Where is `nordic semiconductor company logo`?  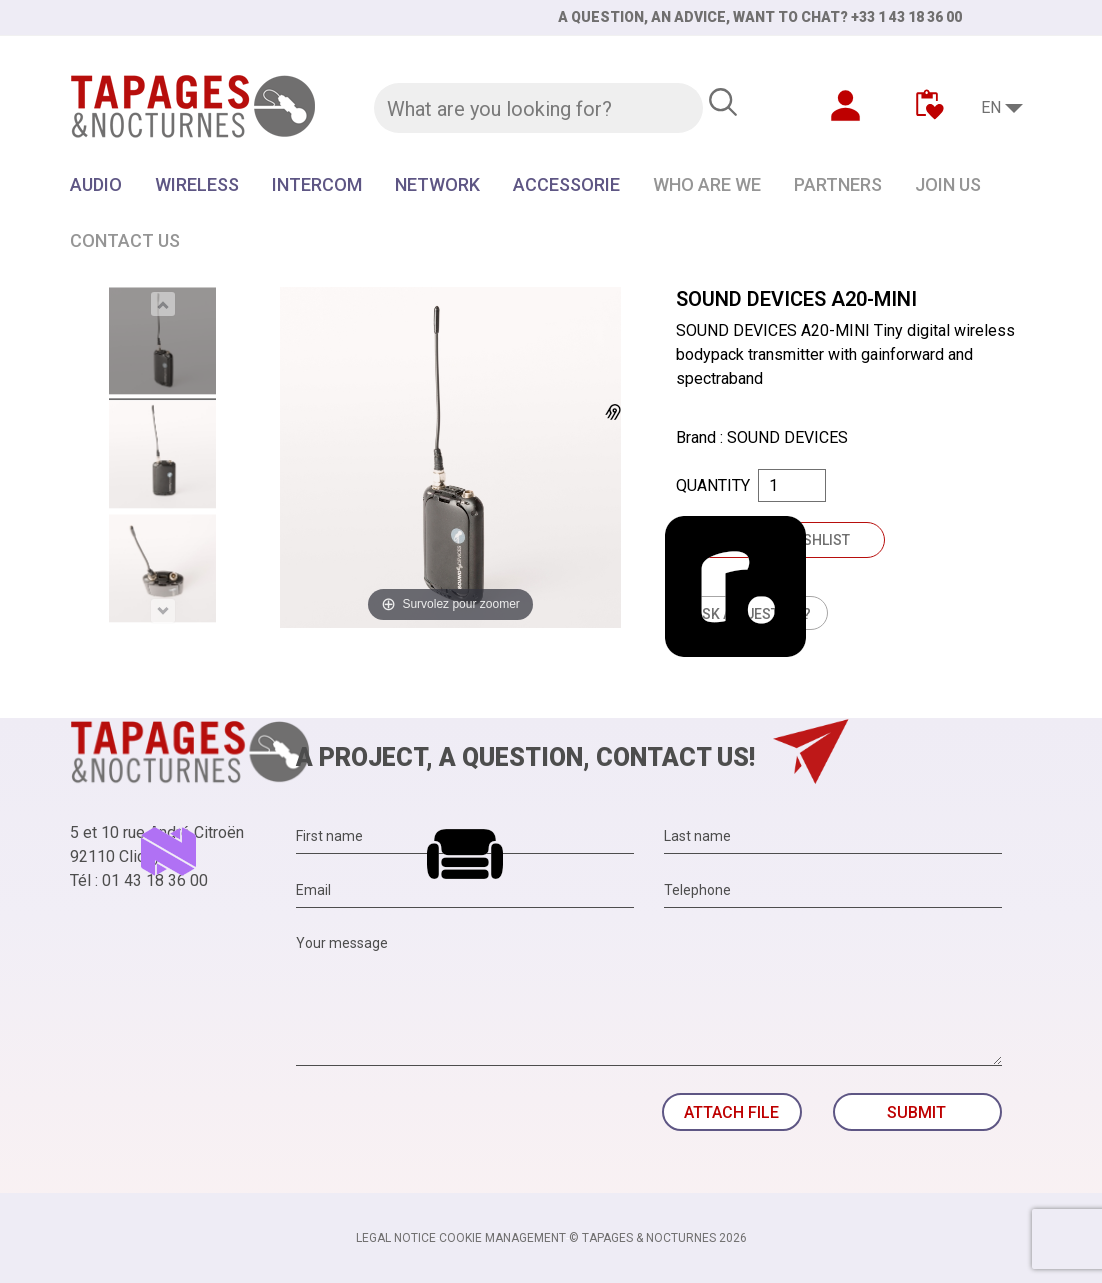 nordic semiconductor company logo is located at coordinates (168, 851).